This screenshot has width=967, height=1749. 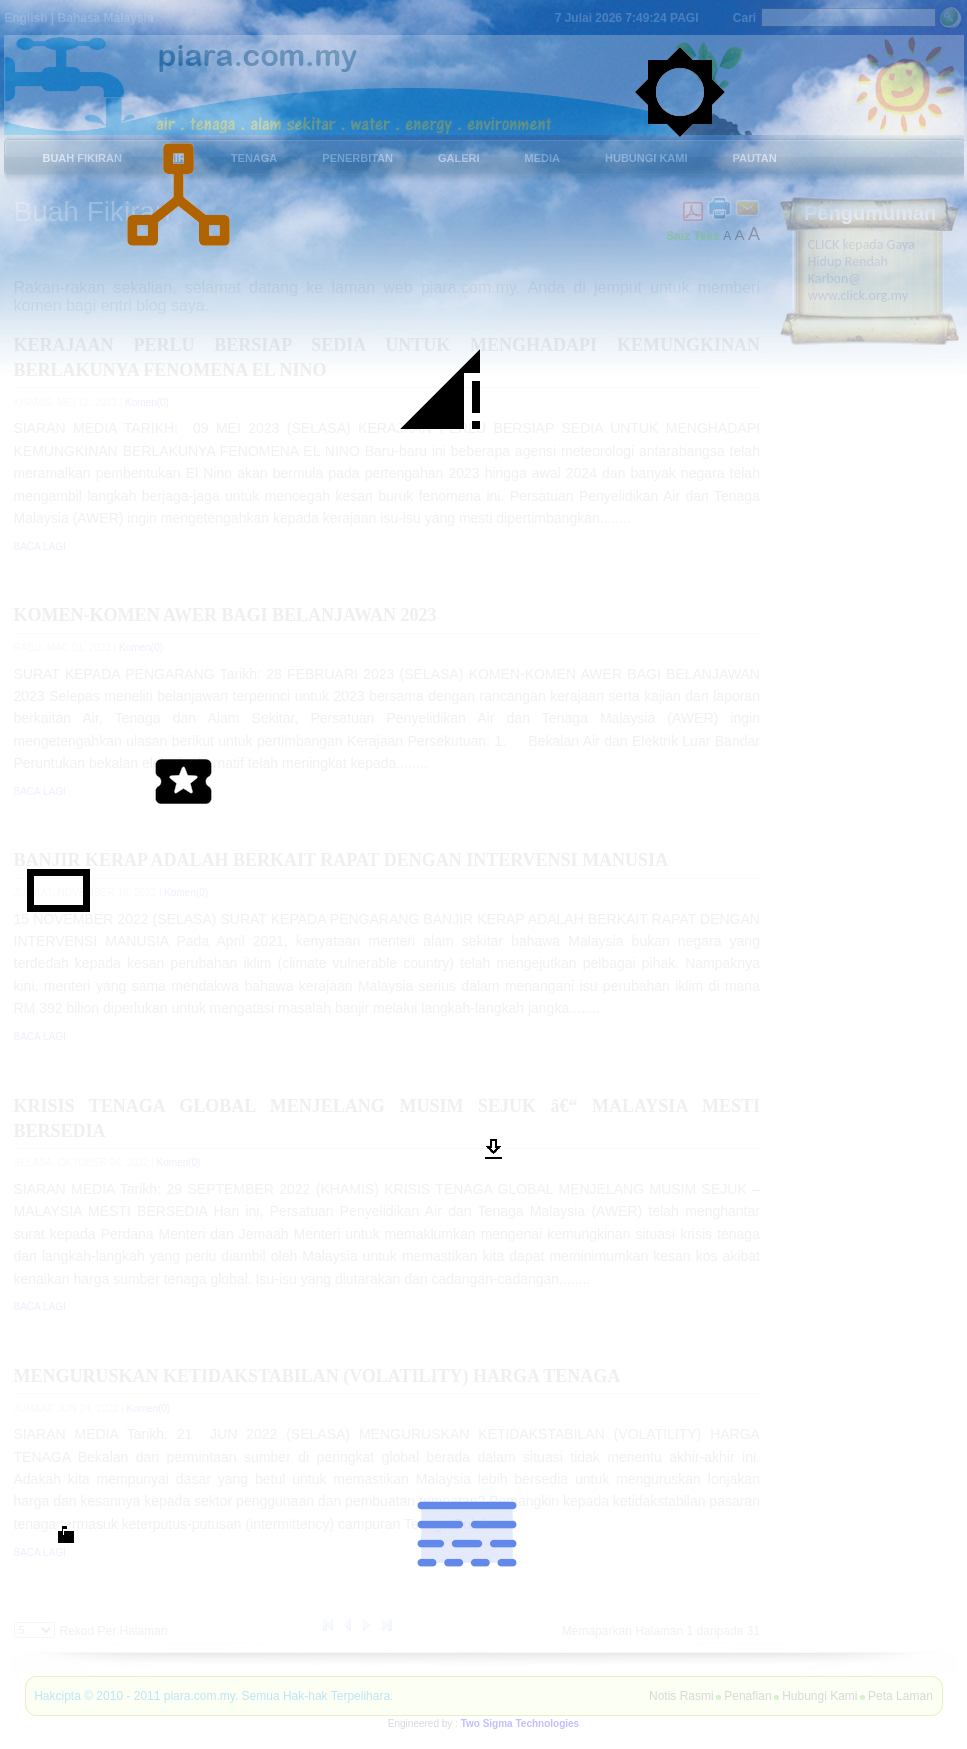 What do you see at coordinates (493, 1149) in the screenshot?
I see `download a file or content` at bounding box center [493, 1149].